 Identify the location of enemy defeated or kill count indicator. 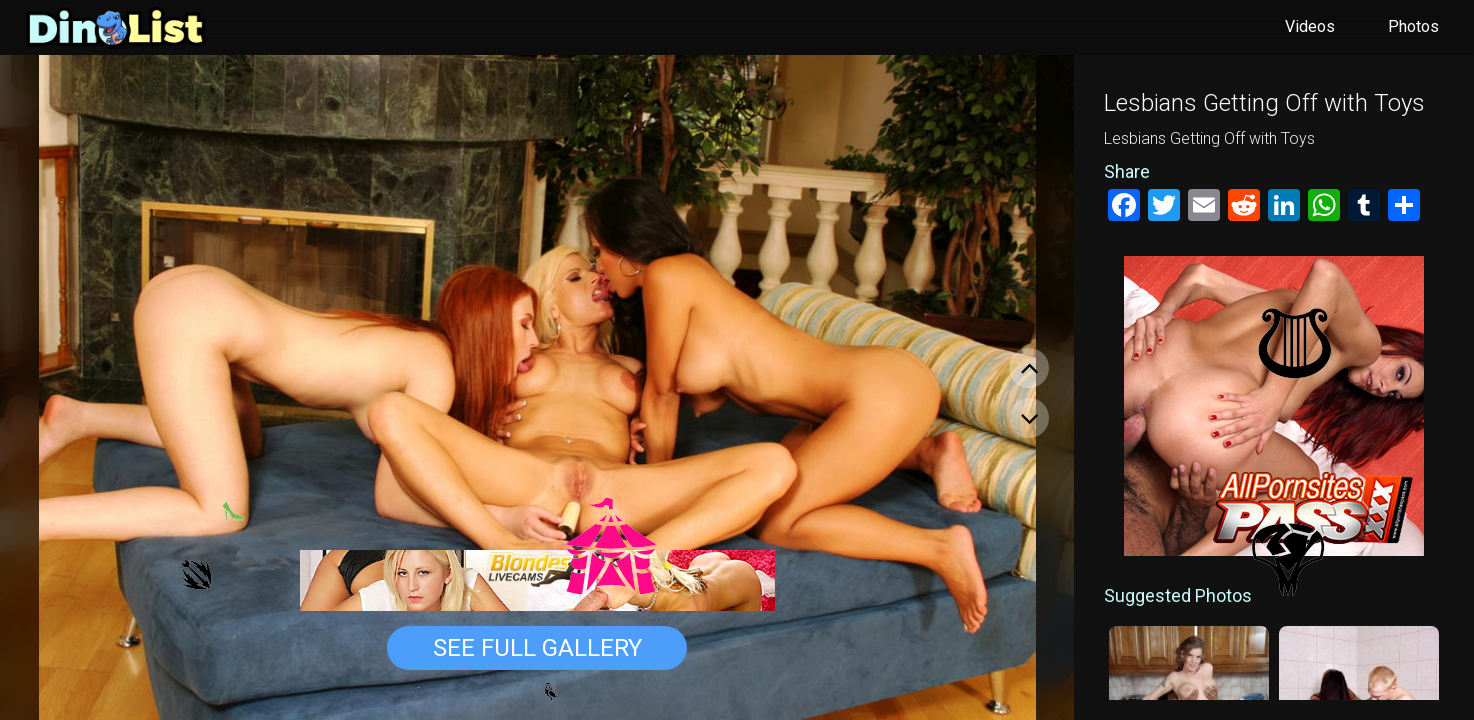
(1288, 559).